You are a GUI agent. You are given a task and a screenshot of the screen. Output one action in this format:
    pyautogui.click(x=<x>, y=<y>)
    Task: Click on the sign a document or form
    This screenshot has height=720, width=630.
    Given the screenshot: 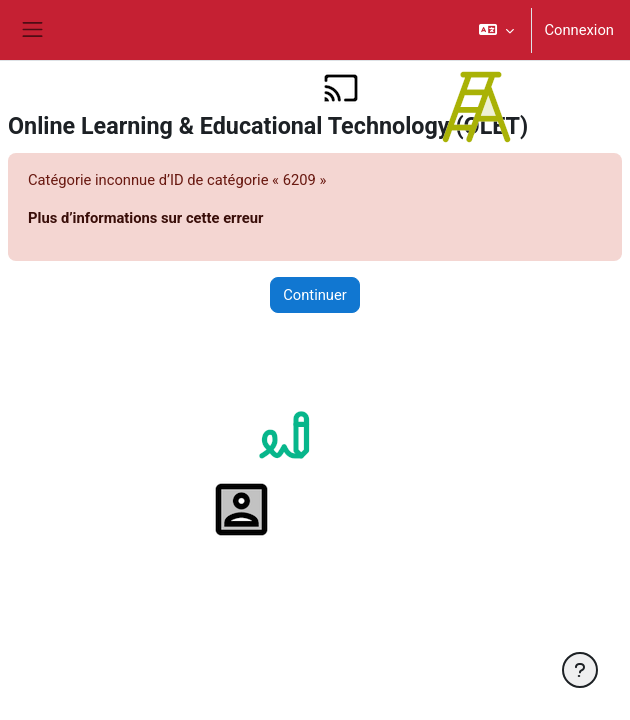 What is the action you would take?
    pyautogui.click(x=285, y=437)
    